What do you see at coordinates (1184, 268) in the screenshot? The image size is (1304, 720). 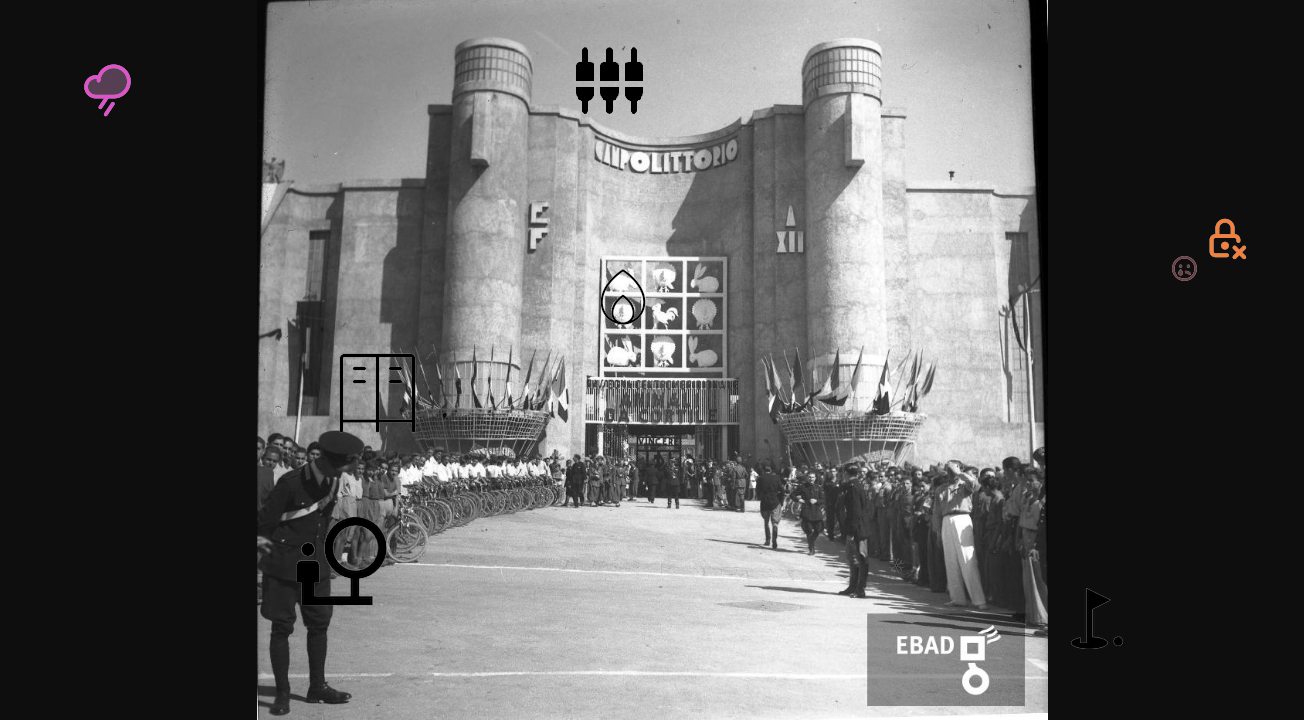 I see `indicates an error or something went wrong` at bounding box center [1184, 268].